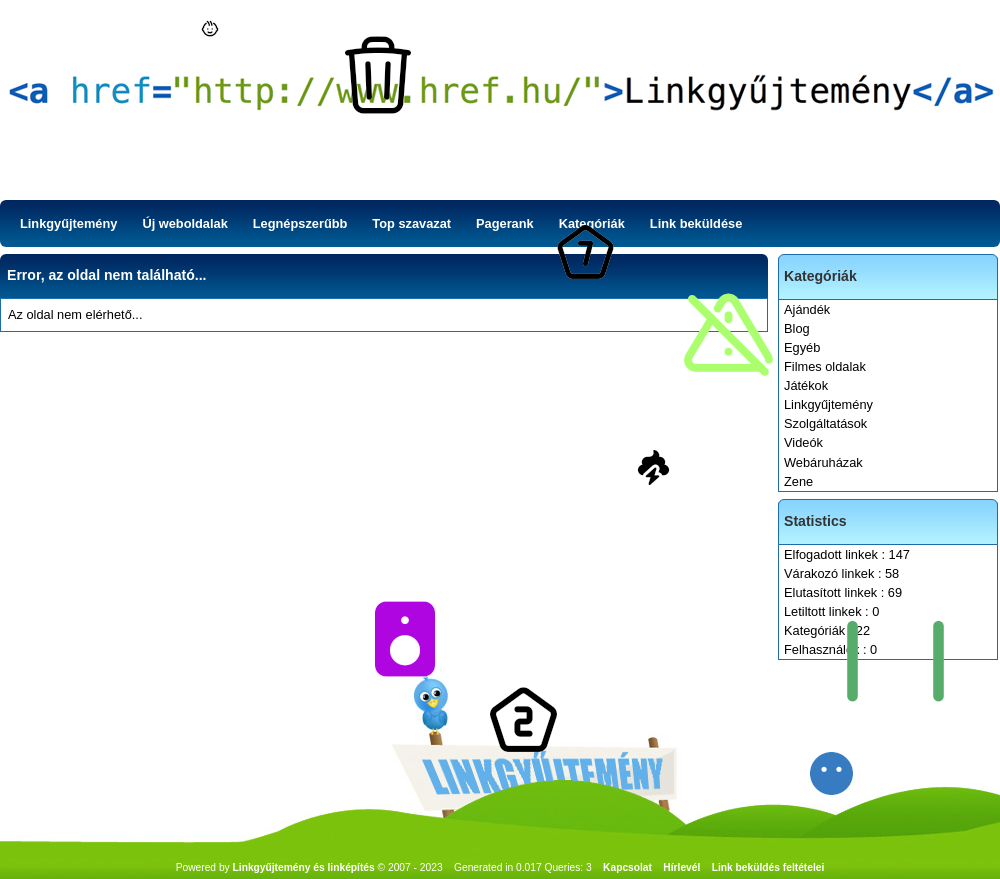 Image resolution: width=1000 pixels, height=879 pixels. Describe the element at coordinates (405, 639) in the screenshot. I see `adjust speaker or audio output settings` at that location.